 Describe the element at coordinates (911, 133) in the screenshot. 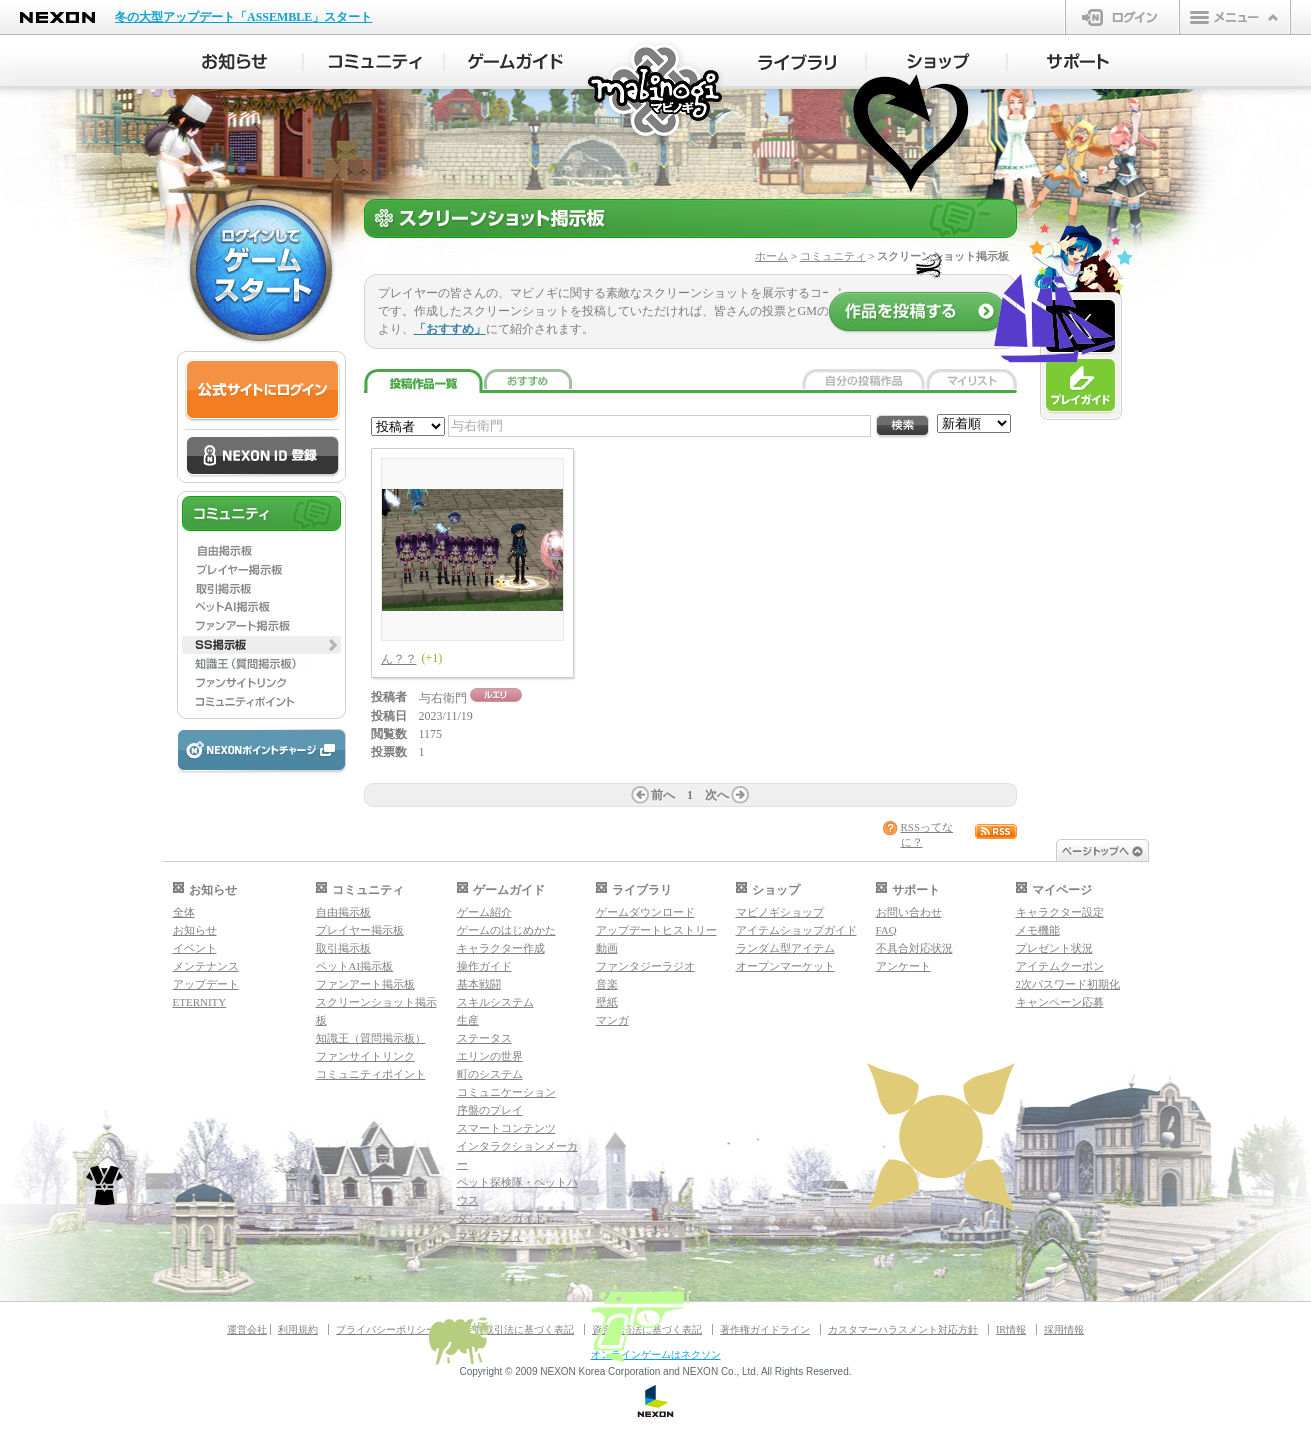

I see `access self-care or wellness features` at that location.